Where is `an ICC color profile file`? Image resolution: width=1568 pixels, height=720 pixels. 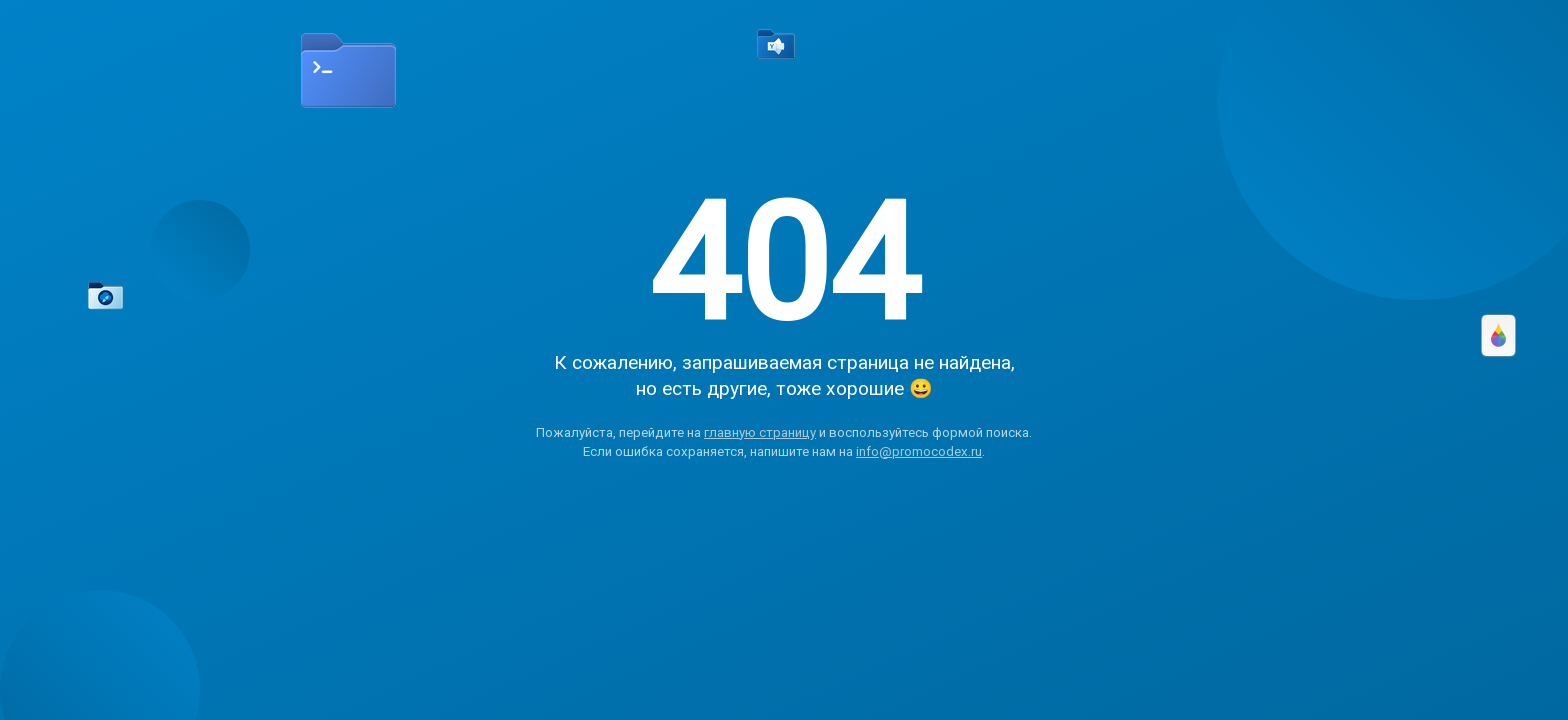 an ICC color profile file is located at coordinates (1498, 335).